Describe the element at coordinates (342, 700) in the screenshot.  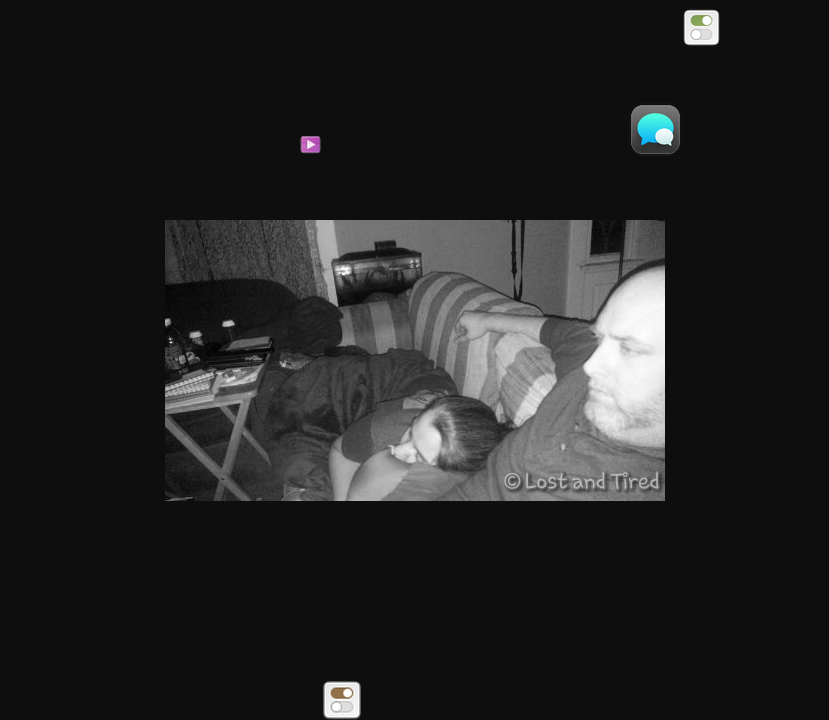
I see `open gnome tweaks to customize system settings` at that location.